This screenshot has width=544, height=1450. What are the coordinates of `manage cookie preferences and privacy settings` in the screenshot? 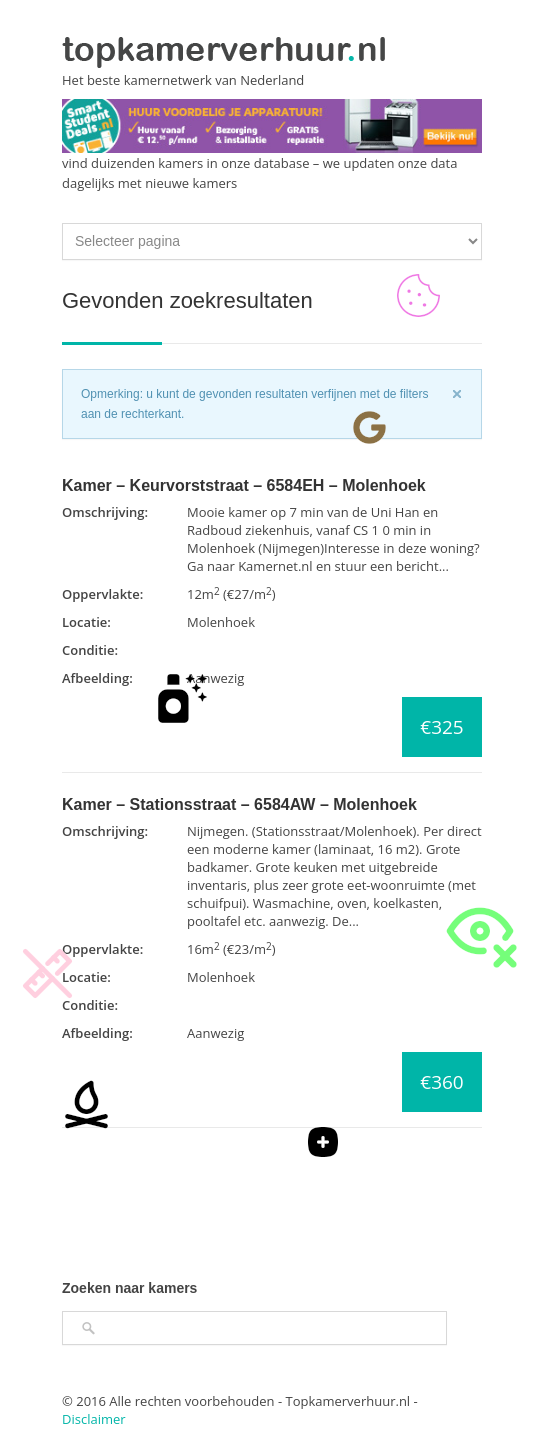 It's located at (418, 295).